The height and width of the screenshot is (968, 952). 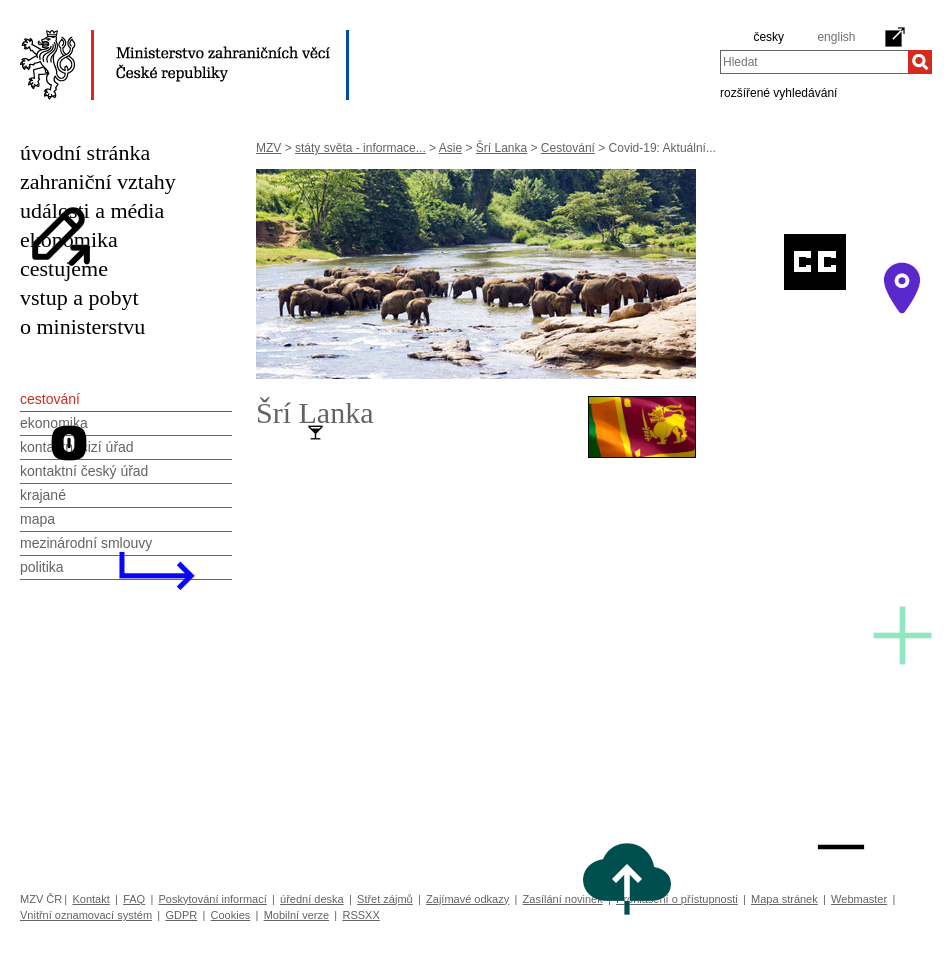 I want to click on view current location on map, so click(x=902, y=288).